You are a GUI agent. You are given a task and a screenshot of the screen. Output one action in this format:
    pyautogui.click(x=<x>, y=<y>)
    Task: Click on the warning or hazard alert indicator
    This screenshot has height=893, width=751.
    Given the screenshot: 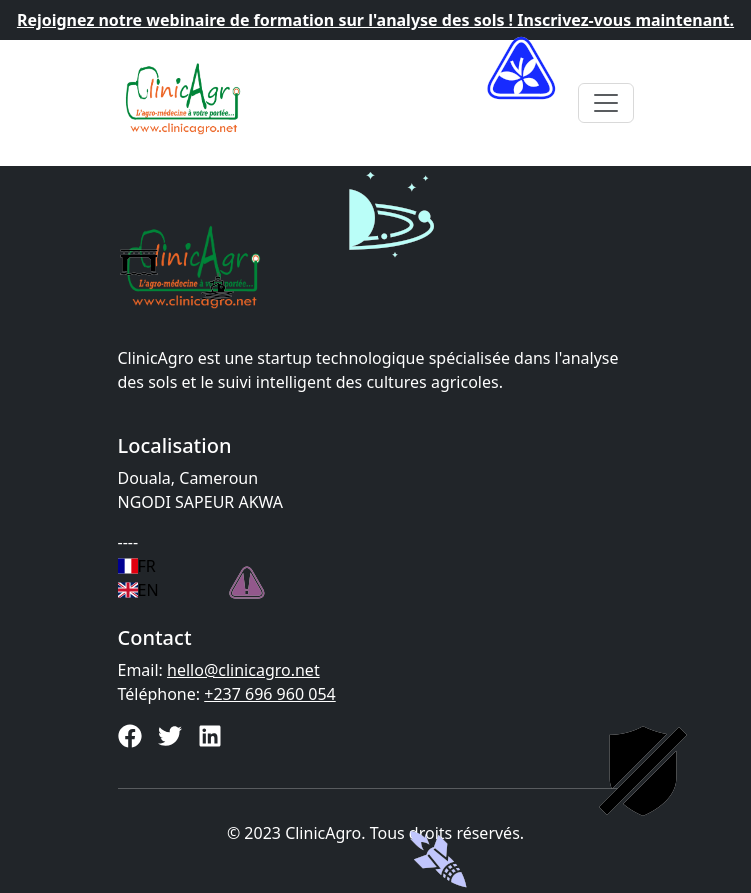 What is the action you would take?
    pyautogui.click(x=247, y=583)
    